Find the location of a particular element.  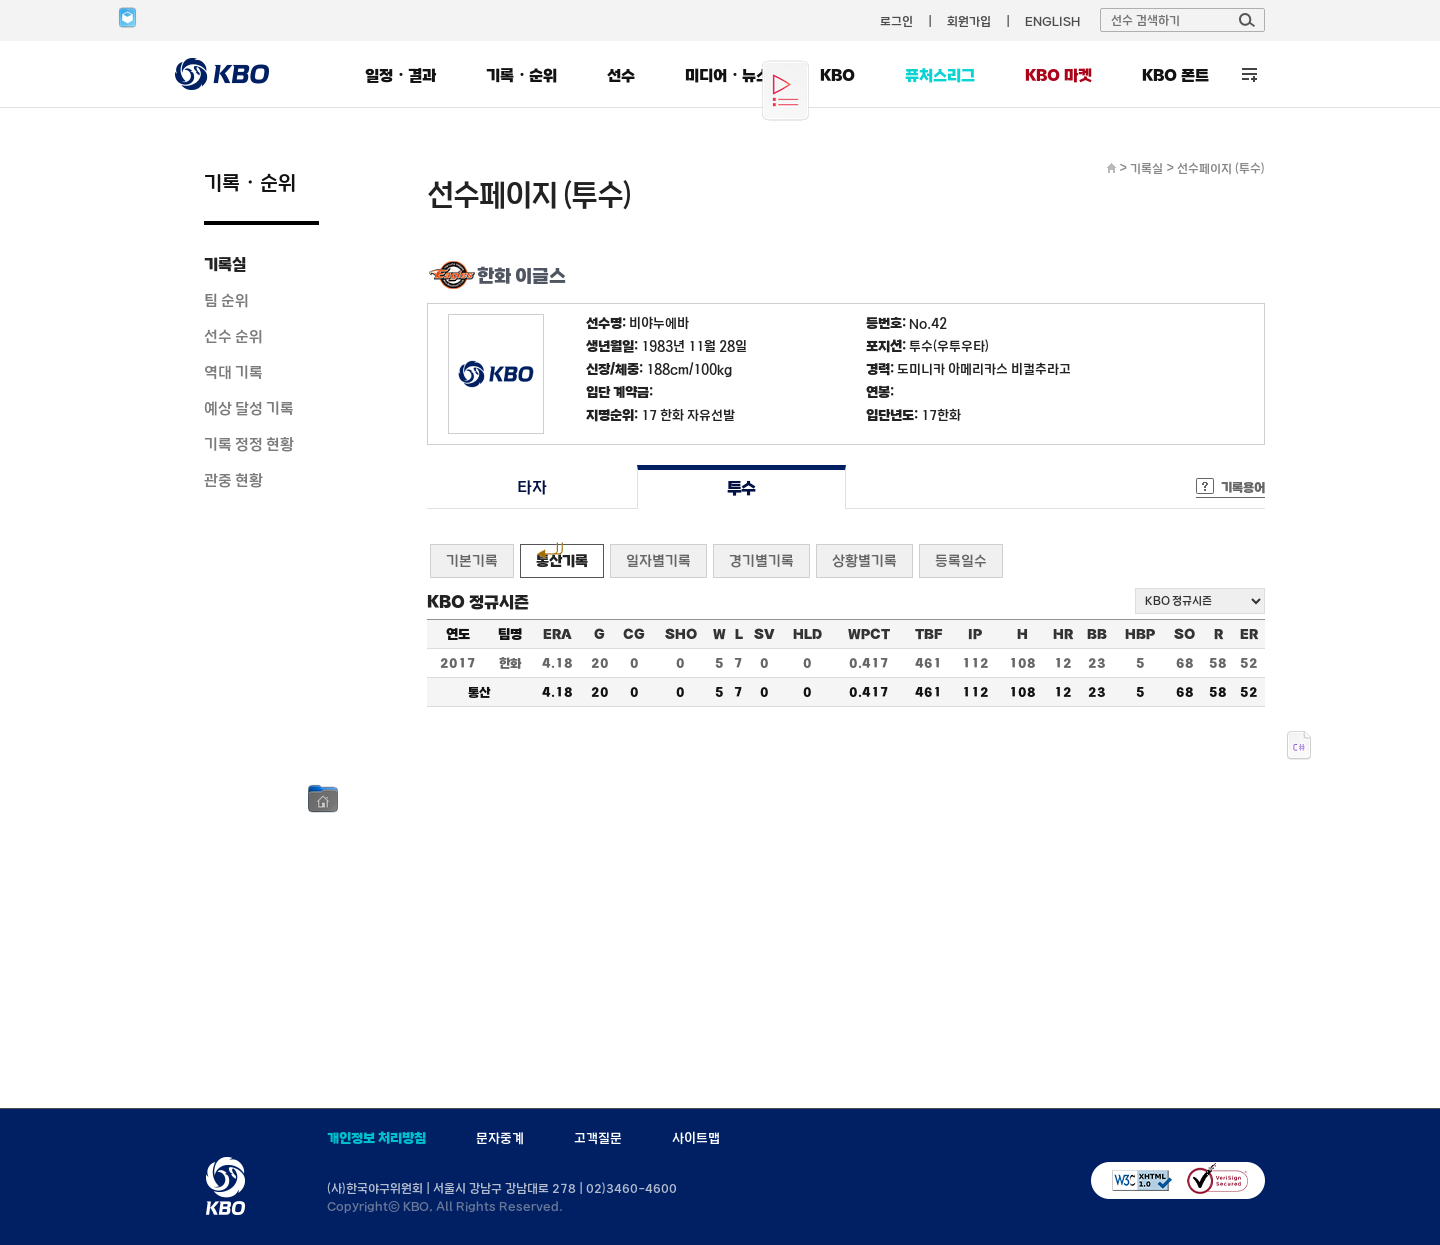

flatpak application package file is located at coordinates (127, 17).